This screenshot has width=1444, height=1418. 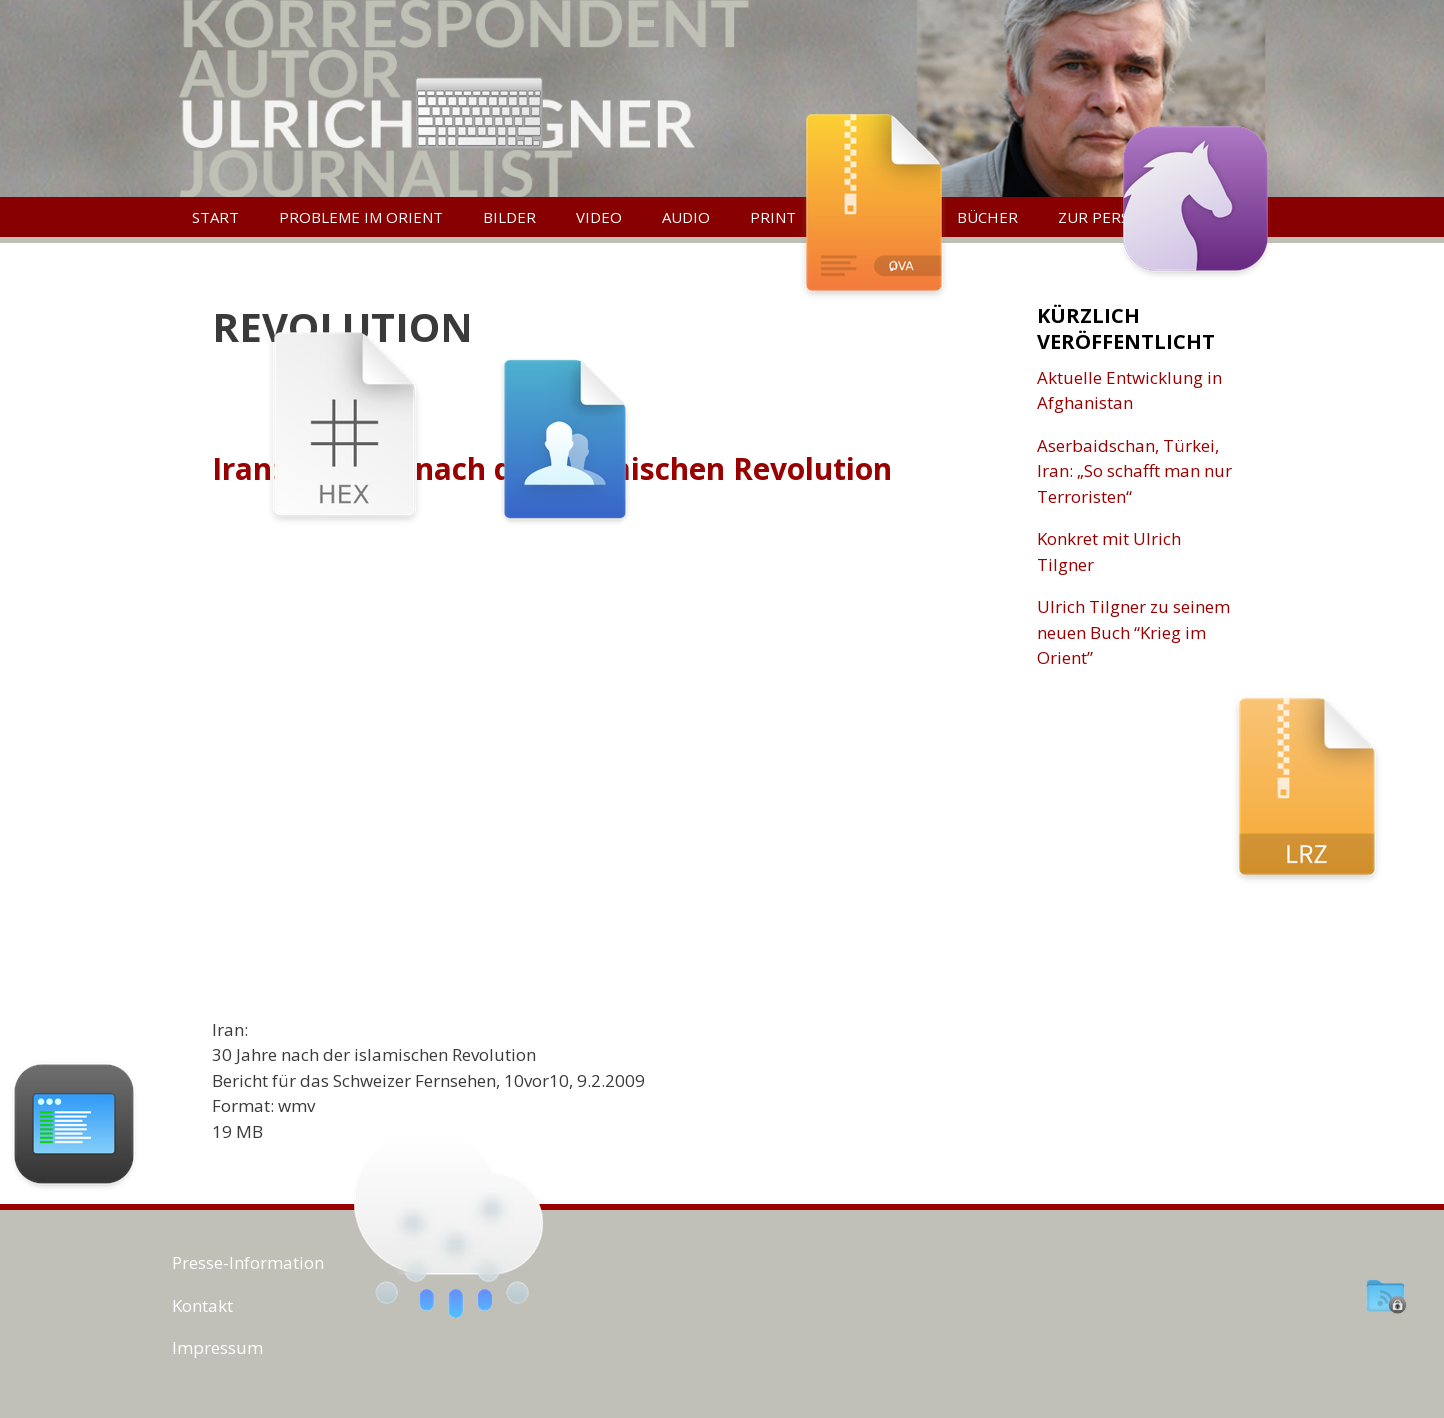 I want to click on connect or manage keyboard input device, so click(x=479, y=113).